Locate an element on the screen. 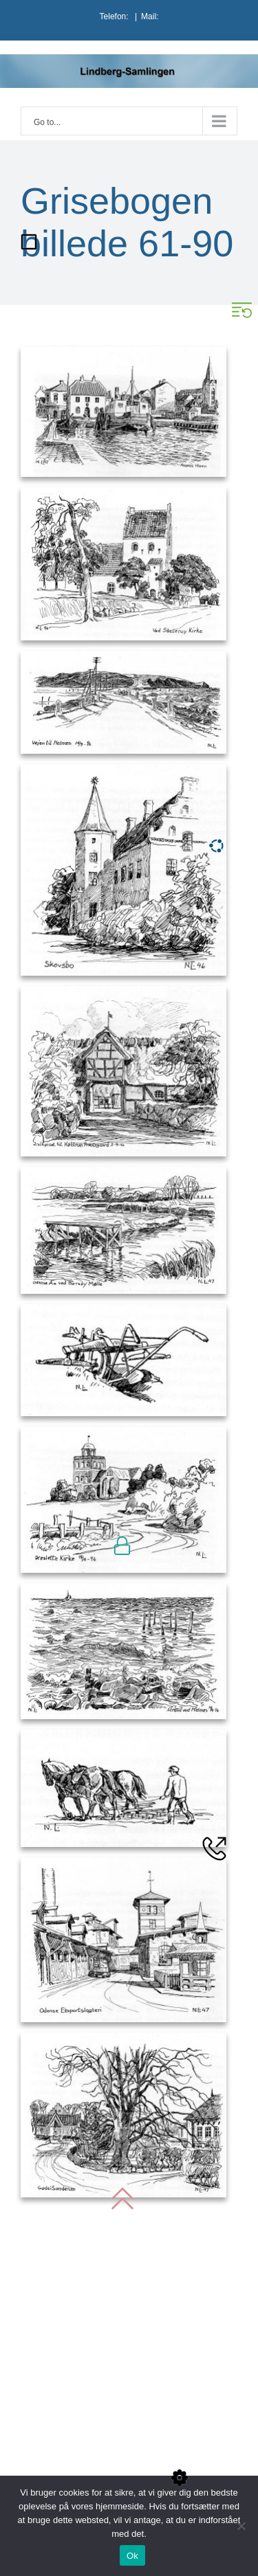 The image size is (258, 2576). scroll to top of page is located at coordinates (122, 2199).